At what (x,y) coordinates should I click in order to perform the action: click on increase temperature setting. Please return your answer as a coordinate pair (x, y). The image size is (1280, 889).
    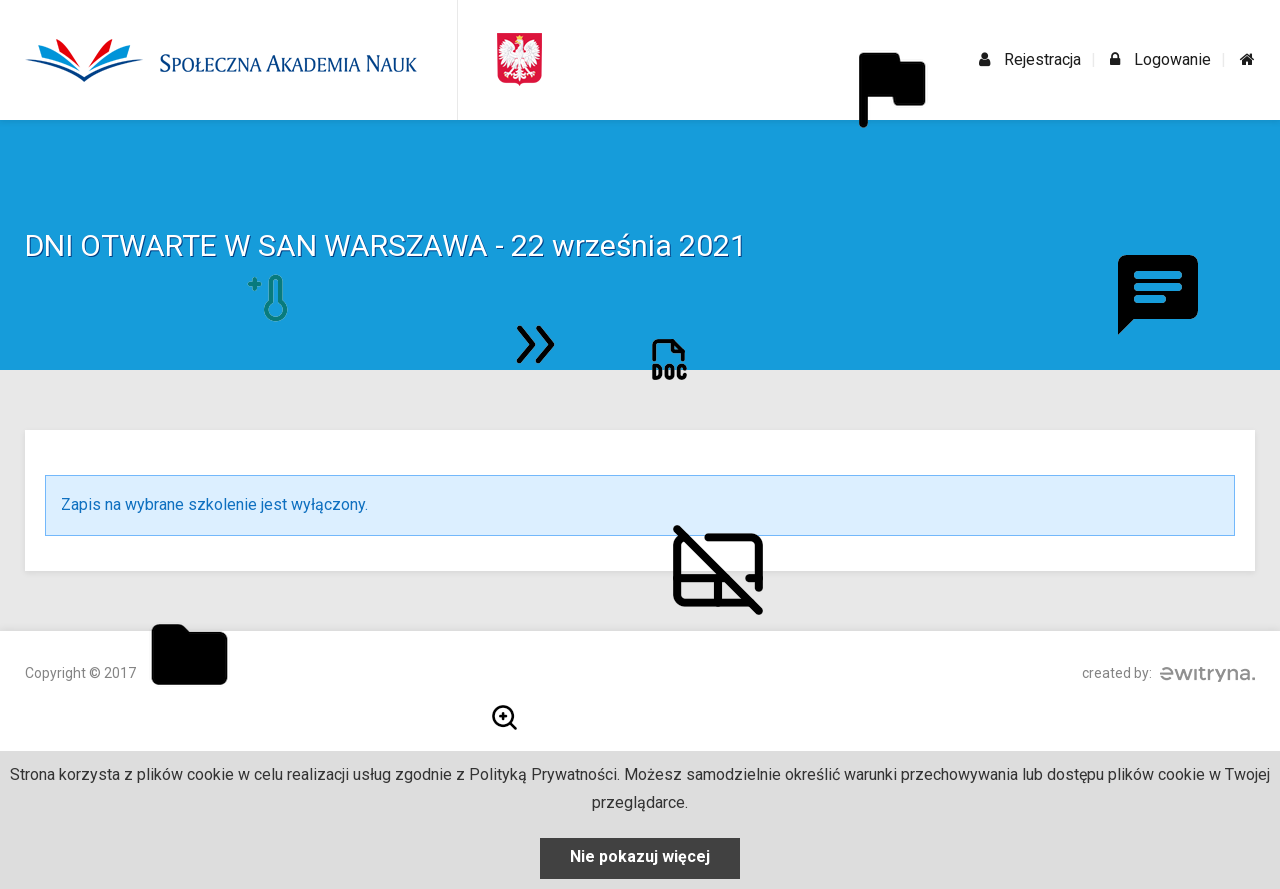
    Looking at the image, I should click on (271, 298).